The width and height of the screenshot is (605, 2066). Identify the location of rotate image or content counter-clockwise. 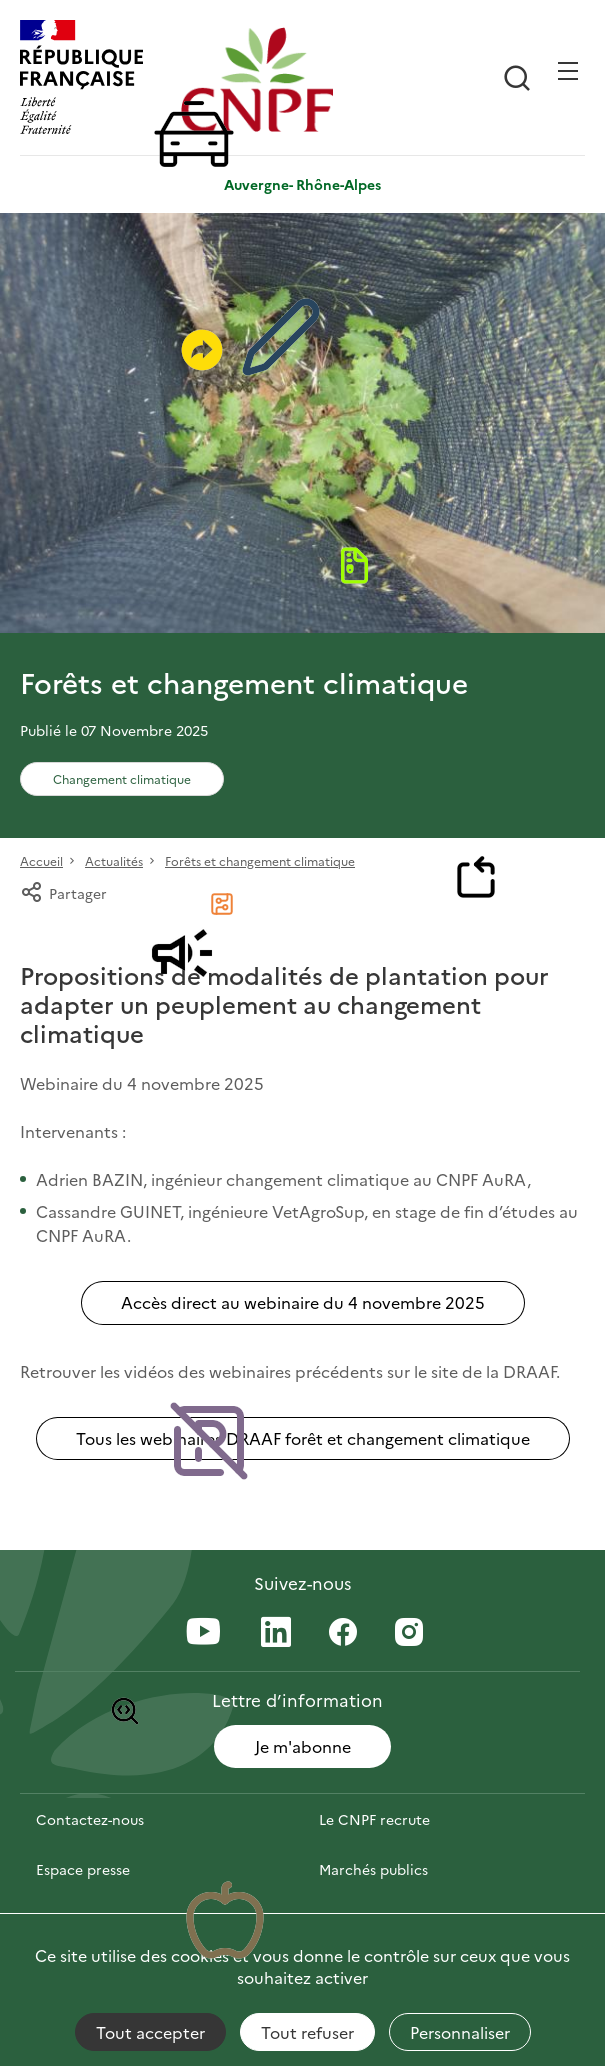
(476, 879).